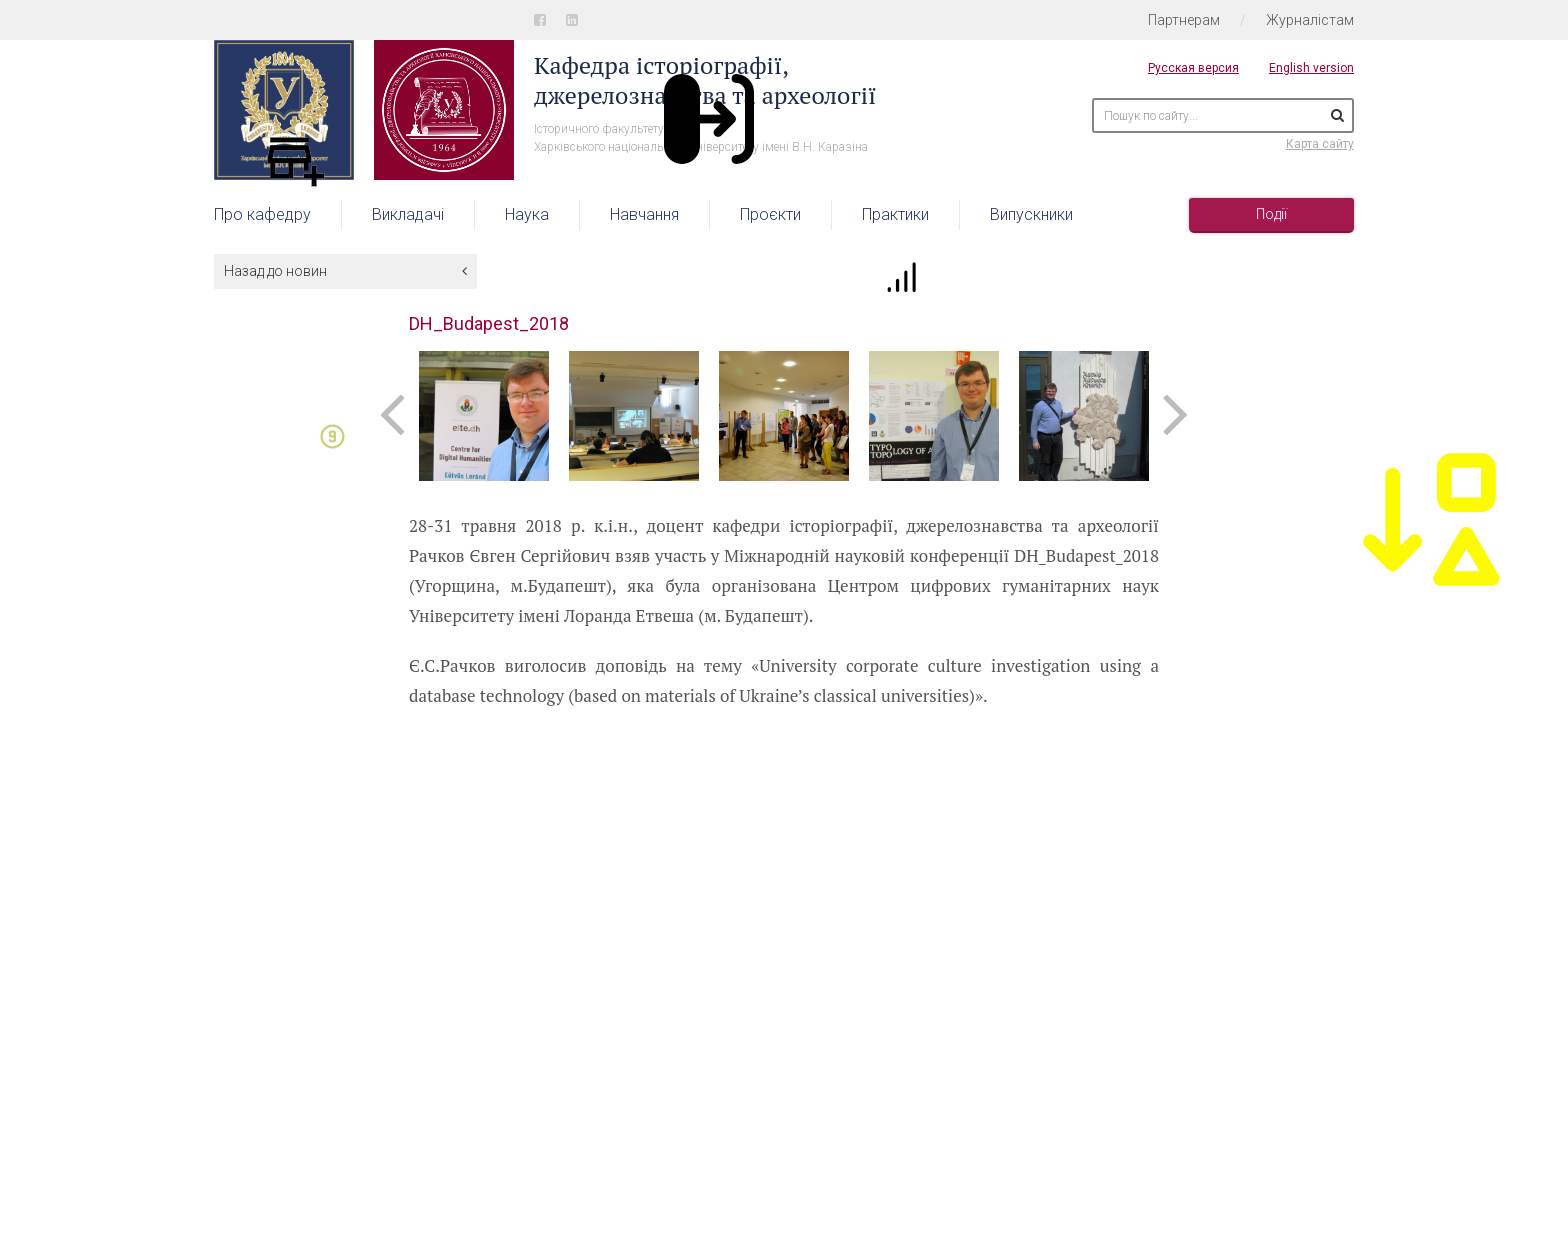 The height and width of the screenshot is (1248, 1568). Describe the element at coordinates (296, 158) in the screenshot. I see `add a new business location` at that location.